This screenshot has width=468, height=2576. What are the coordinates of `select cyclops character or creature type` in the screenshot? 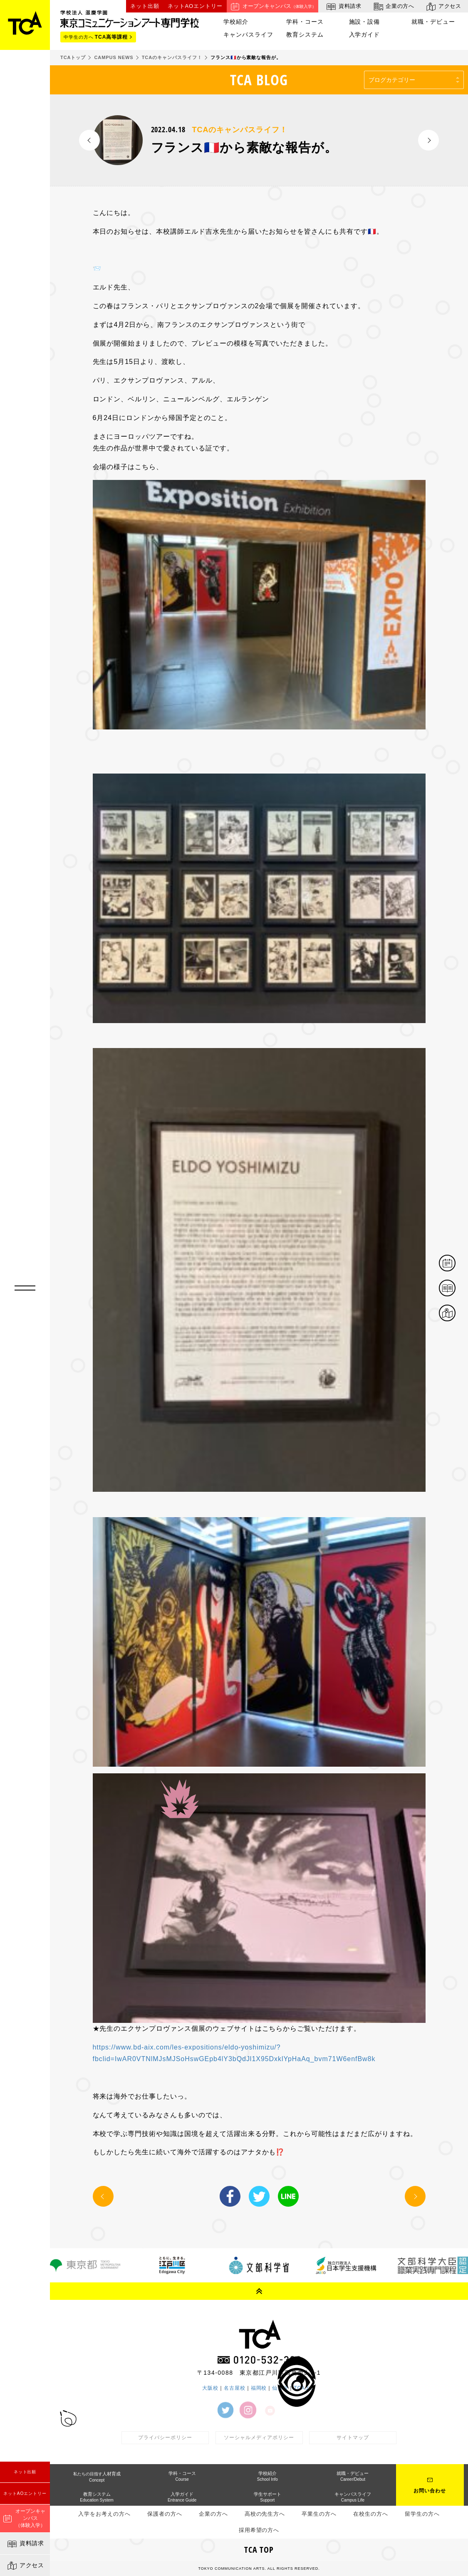 It's located at (296, 2381).